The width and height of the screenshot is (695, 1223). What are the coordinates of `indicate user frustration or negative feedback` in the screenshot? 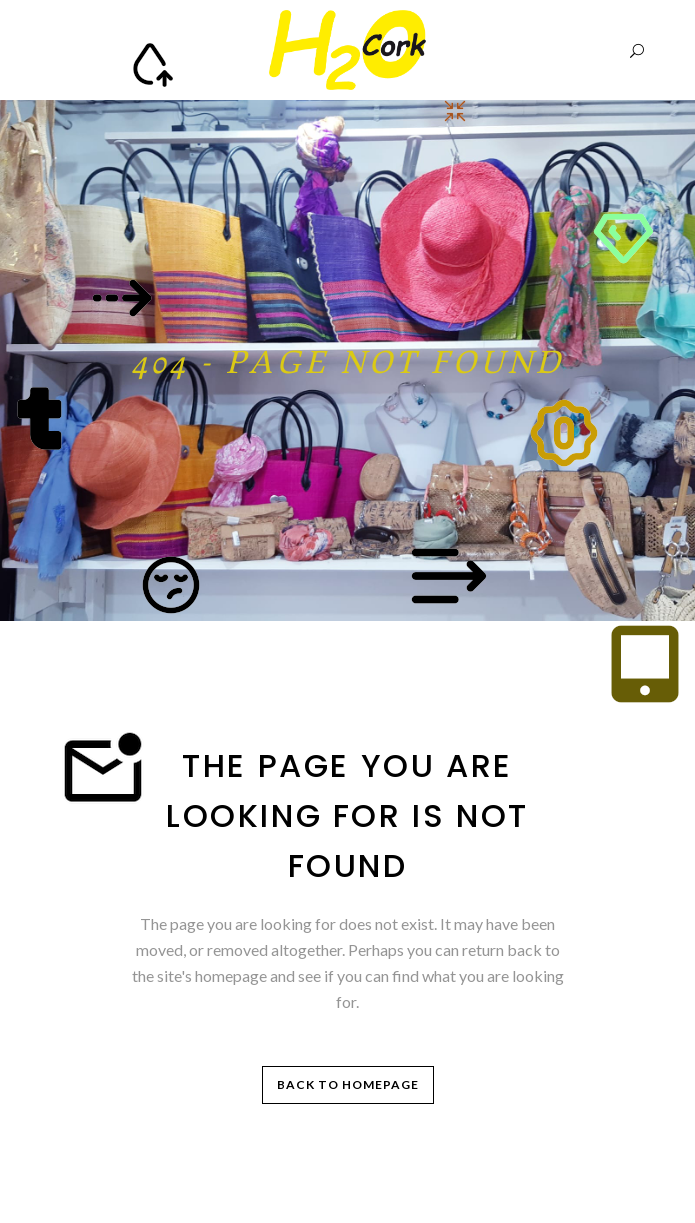 It's located at (171, 585).